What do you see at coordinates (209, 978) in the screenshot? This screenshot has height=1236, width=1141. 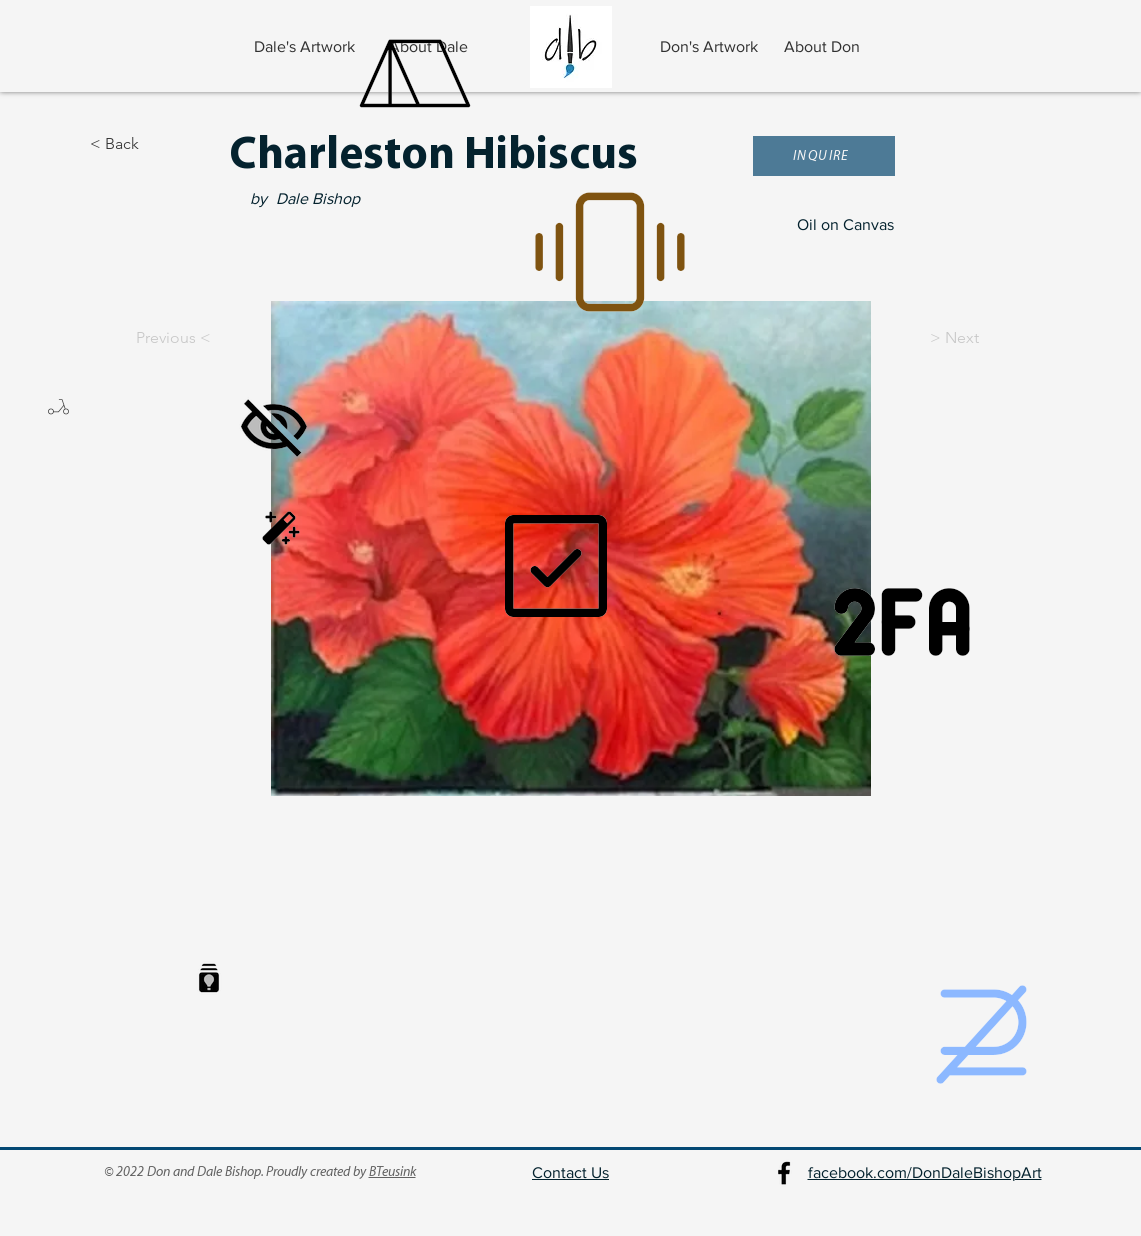 I see `run batch predictions or bulk processing` at bounding box center [209, 978].